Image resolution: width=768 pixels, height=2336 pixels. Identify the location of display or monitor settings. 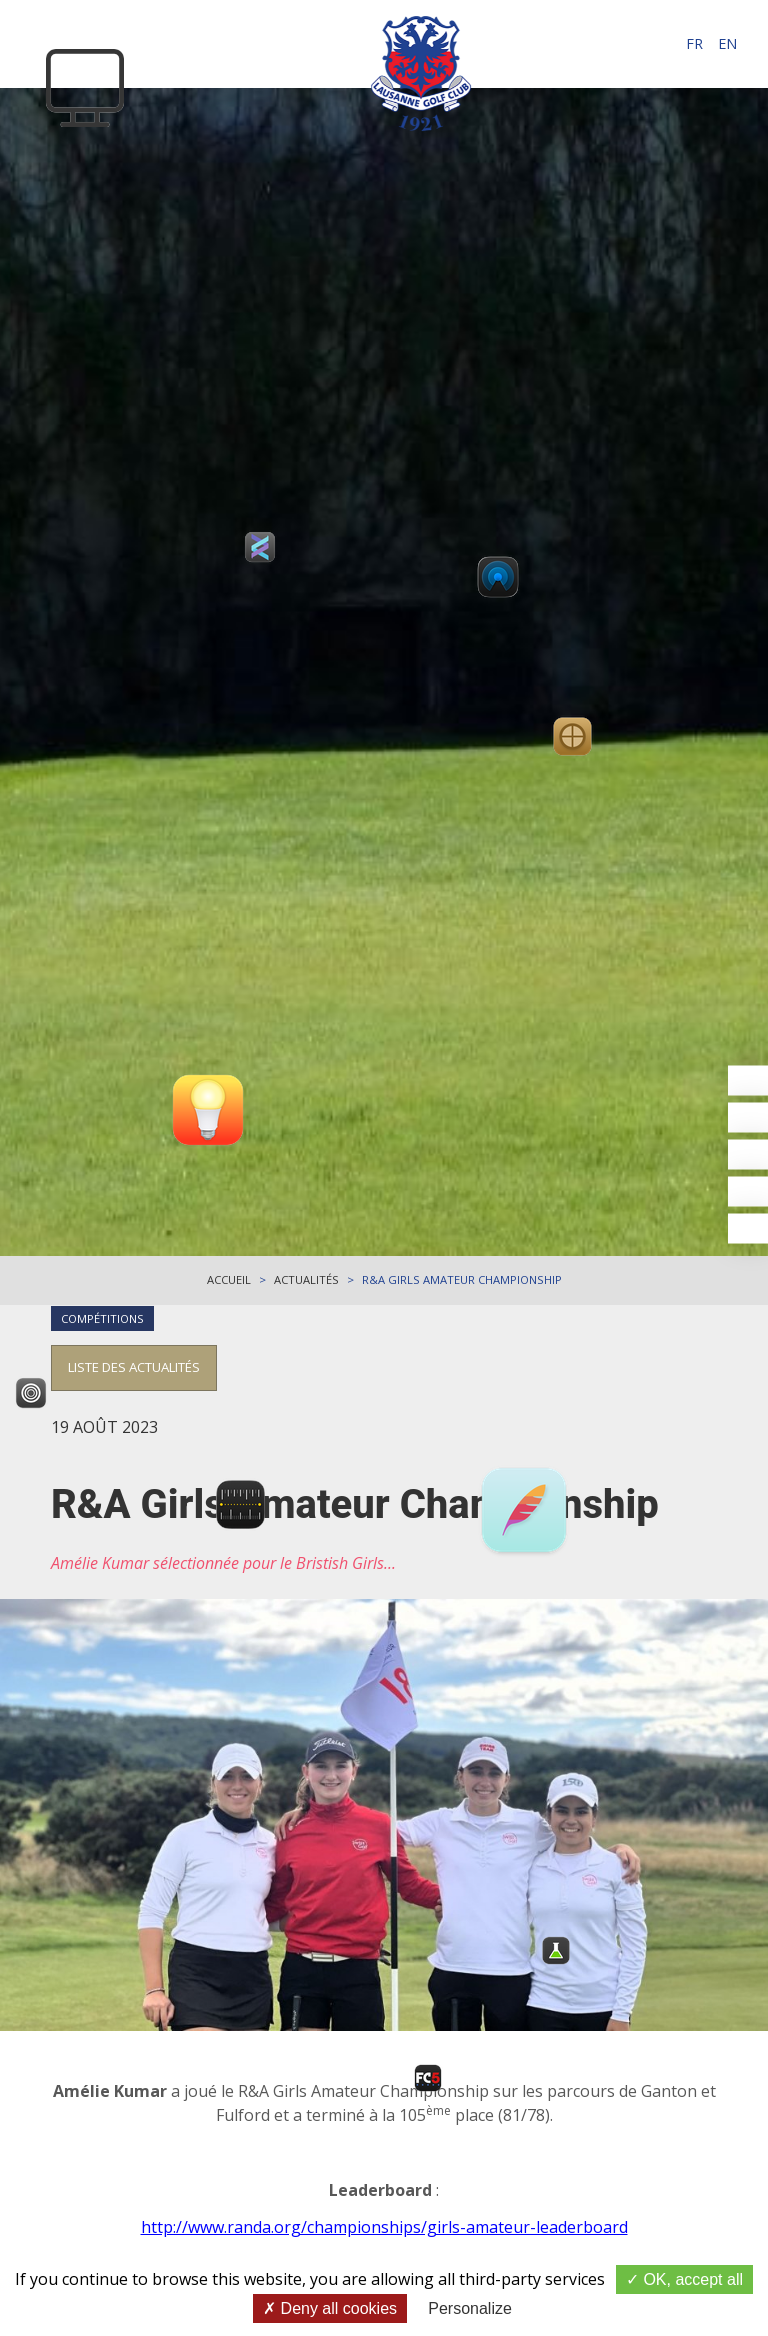
(85, 88).